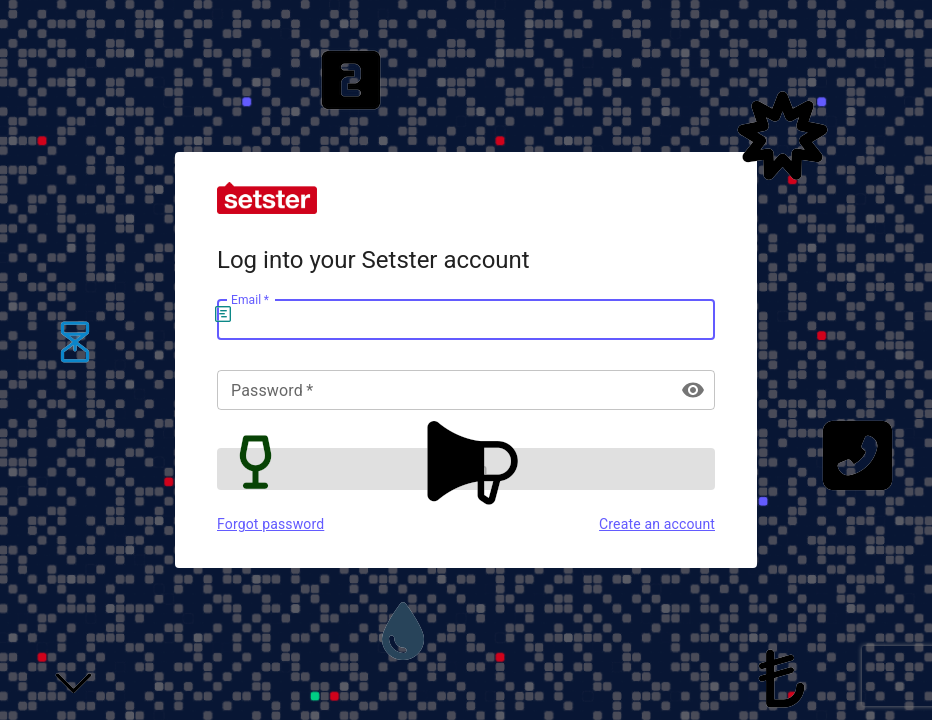 Image resolution: width=932 pixels, height=720 pixels. I want to click on view project roadmap, so click(223, 314).